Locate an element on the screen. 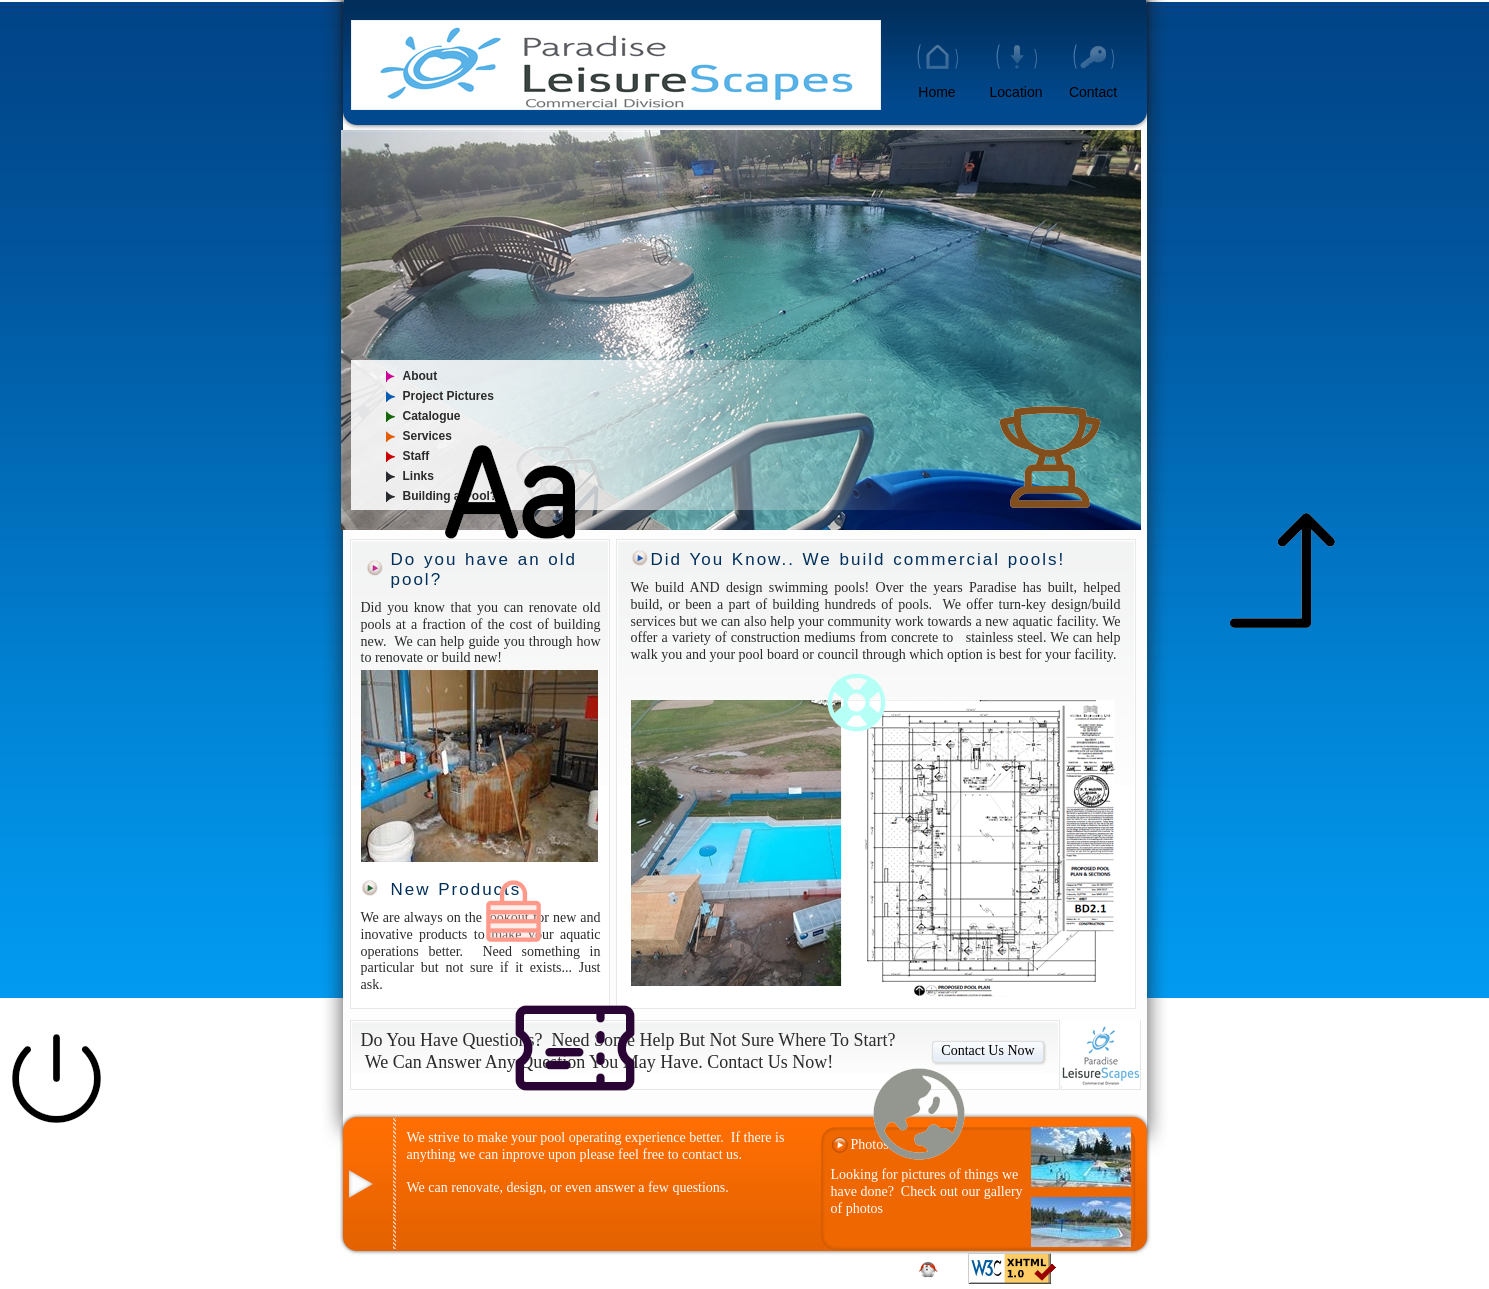  view your tickets or passes is located at coordinates (575, 1048).